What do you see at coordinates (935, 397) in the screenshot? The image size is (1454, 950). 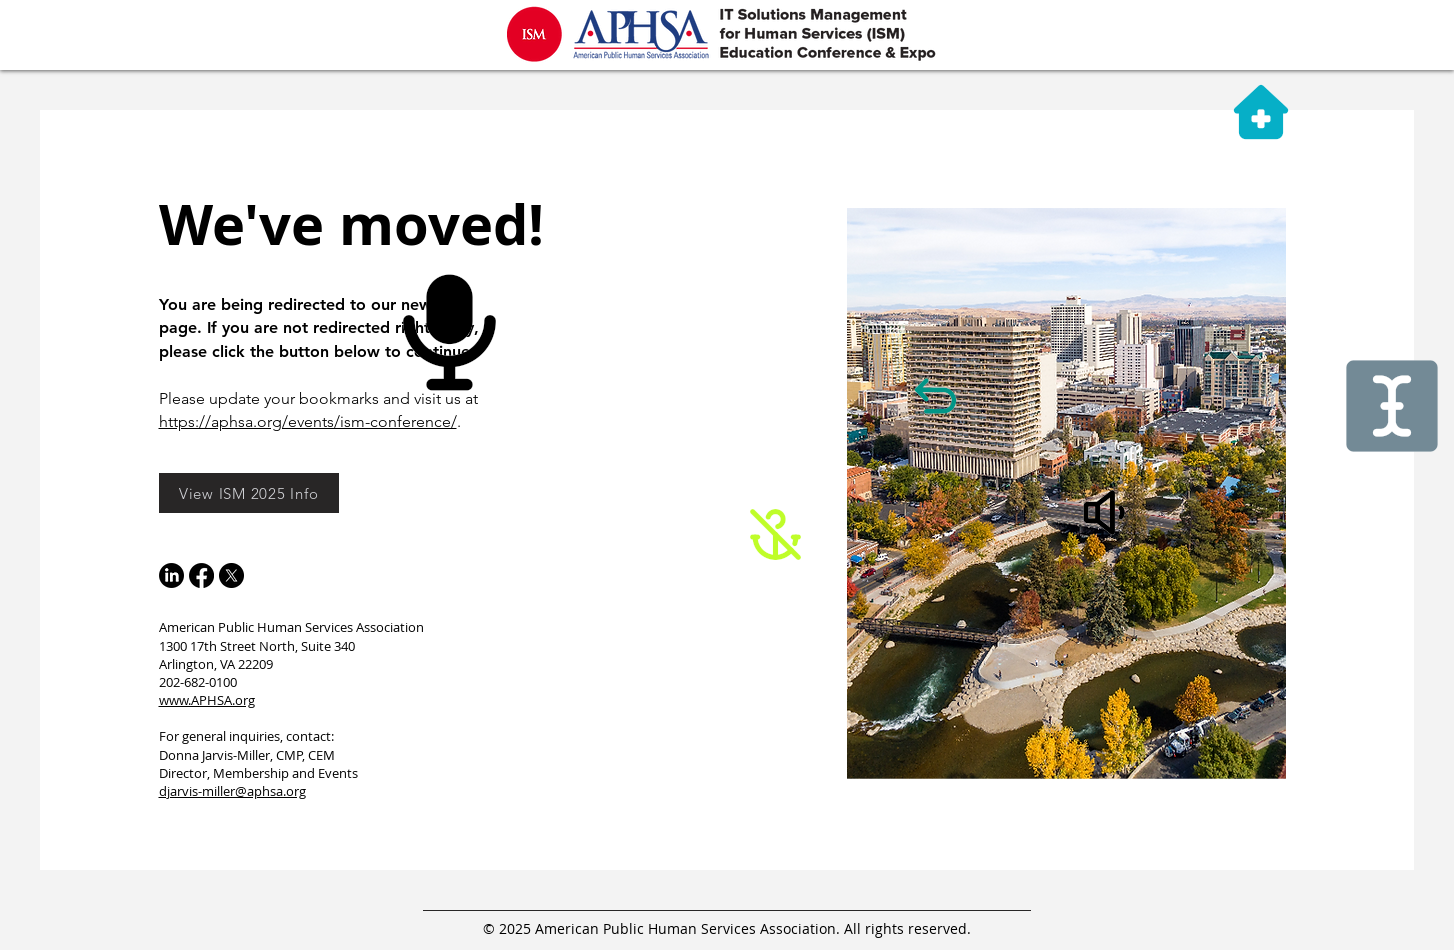 I see `undo previous action` at bounding box center [935, 397].